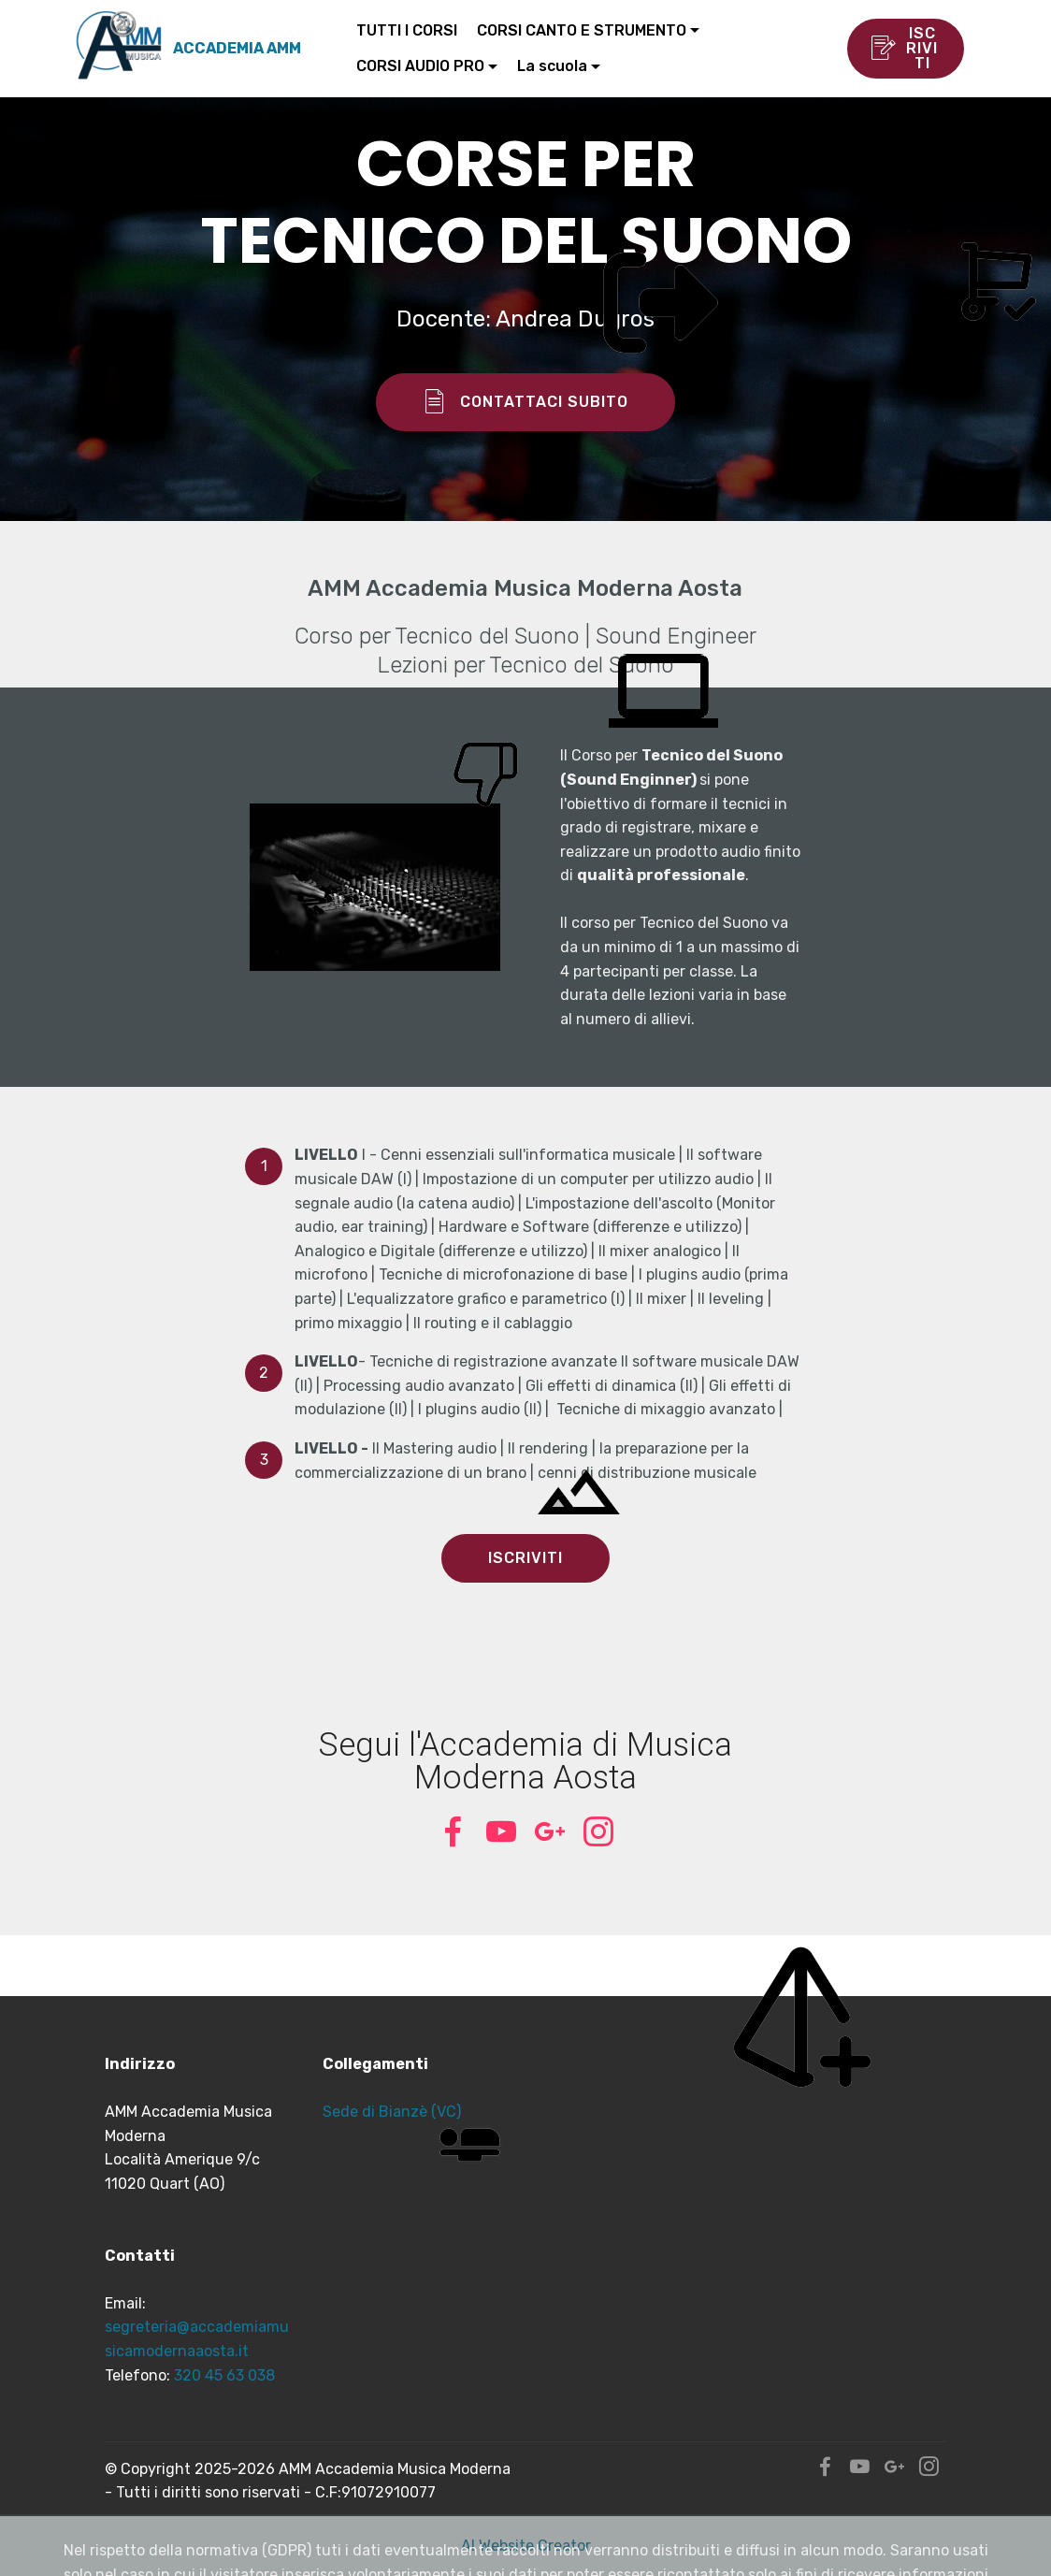 The width and height of the screenshot is (1051, 2576). What do you see at coordinates (997, 282) in the screenshot?
I see `copy items to another cart` at bounding box center [997, 282].